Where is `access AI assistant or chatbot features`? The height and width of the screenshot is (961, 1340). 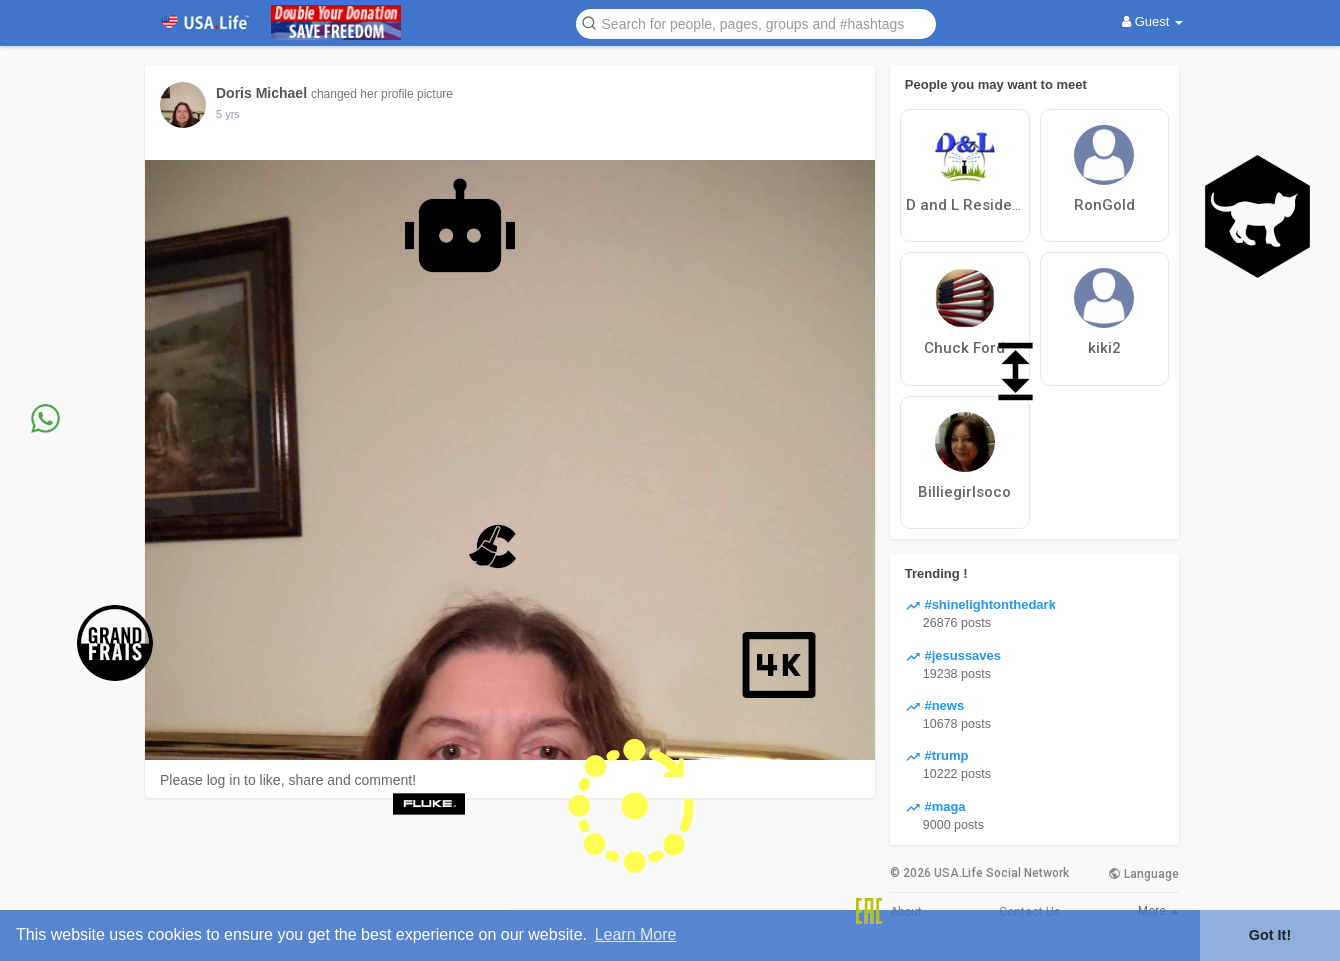
access AI assistant or chatbot features is located at coordinates (460, 231).